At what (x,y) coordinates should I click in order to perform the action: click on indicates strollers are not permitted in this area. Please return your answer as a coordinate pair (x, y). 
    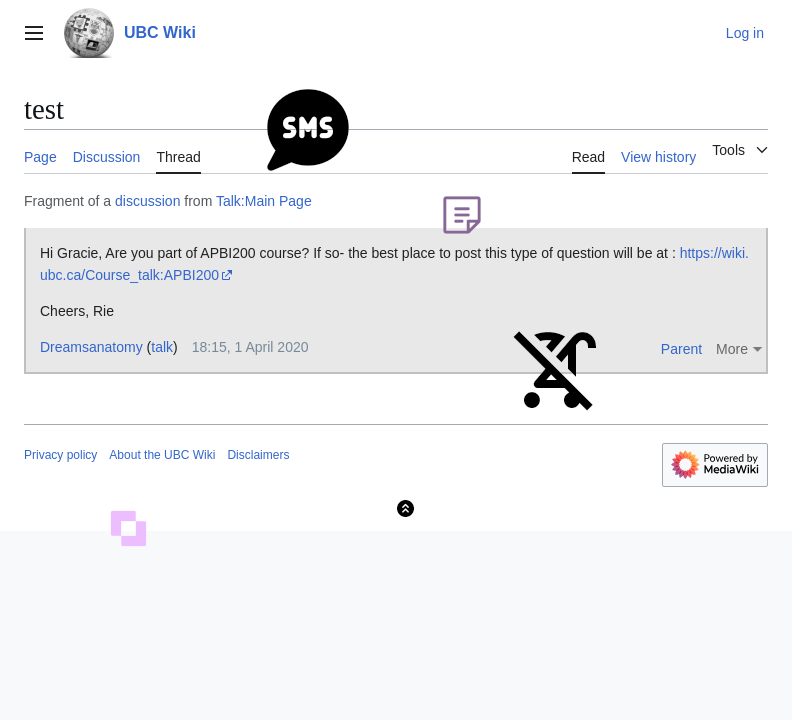
    Looking at the image, I should click on (556, 368).